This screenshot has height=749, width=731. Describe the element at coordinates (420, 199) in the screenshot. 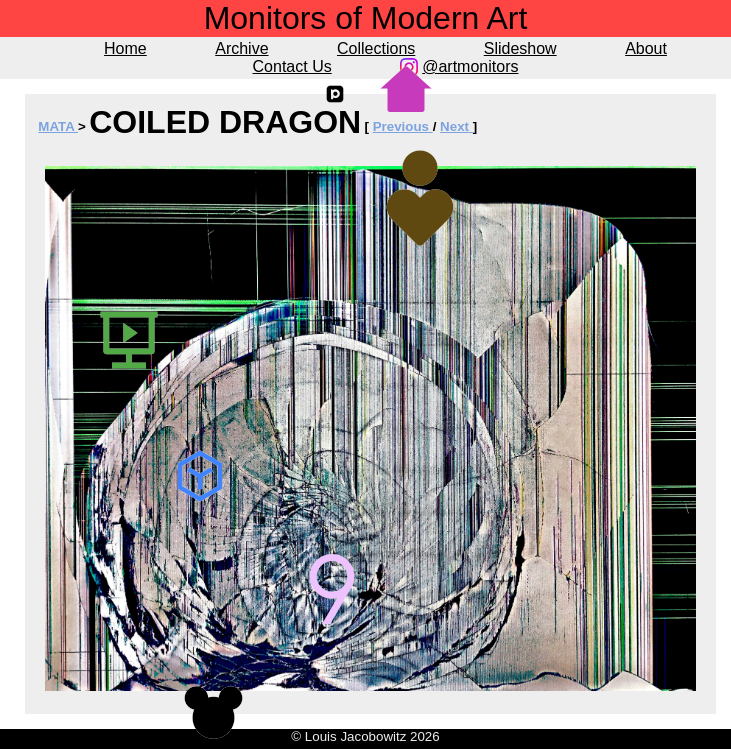

I see `empathize with or show compassion for a user` at that location.